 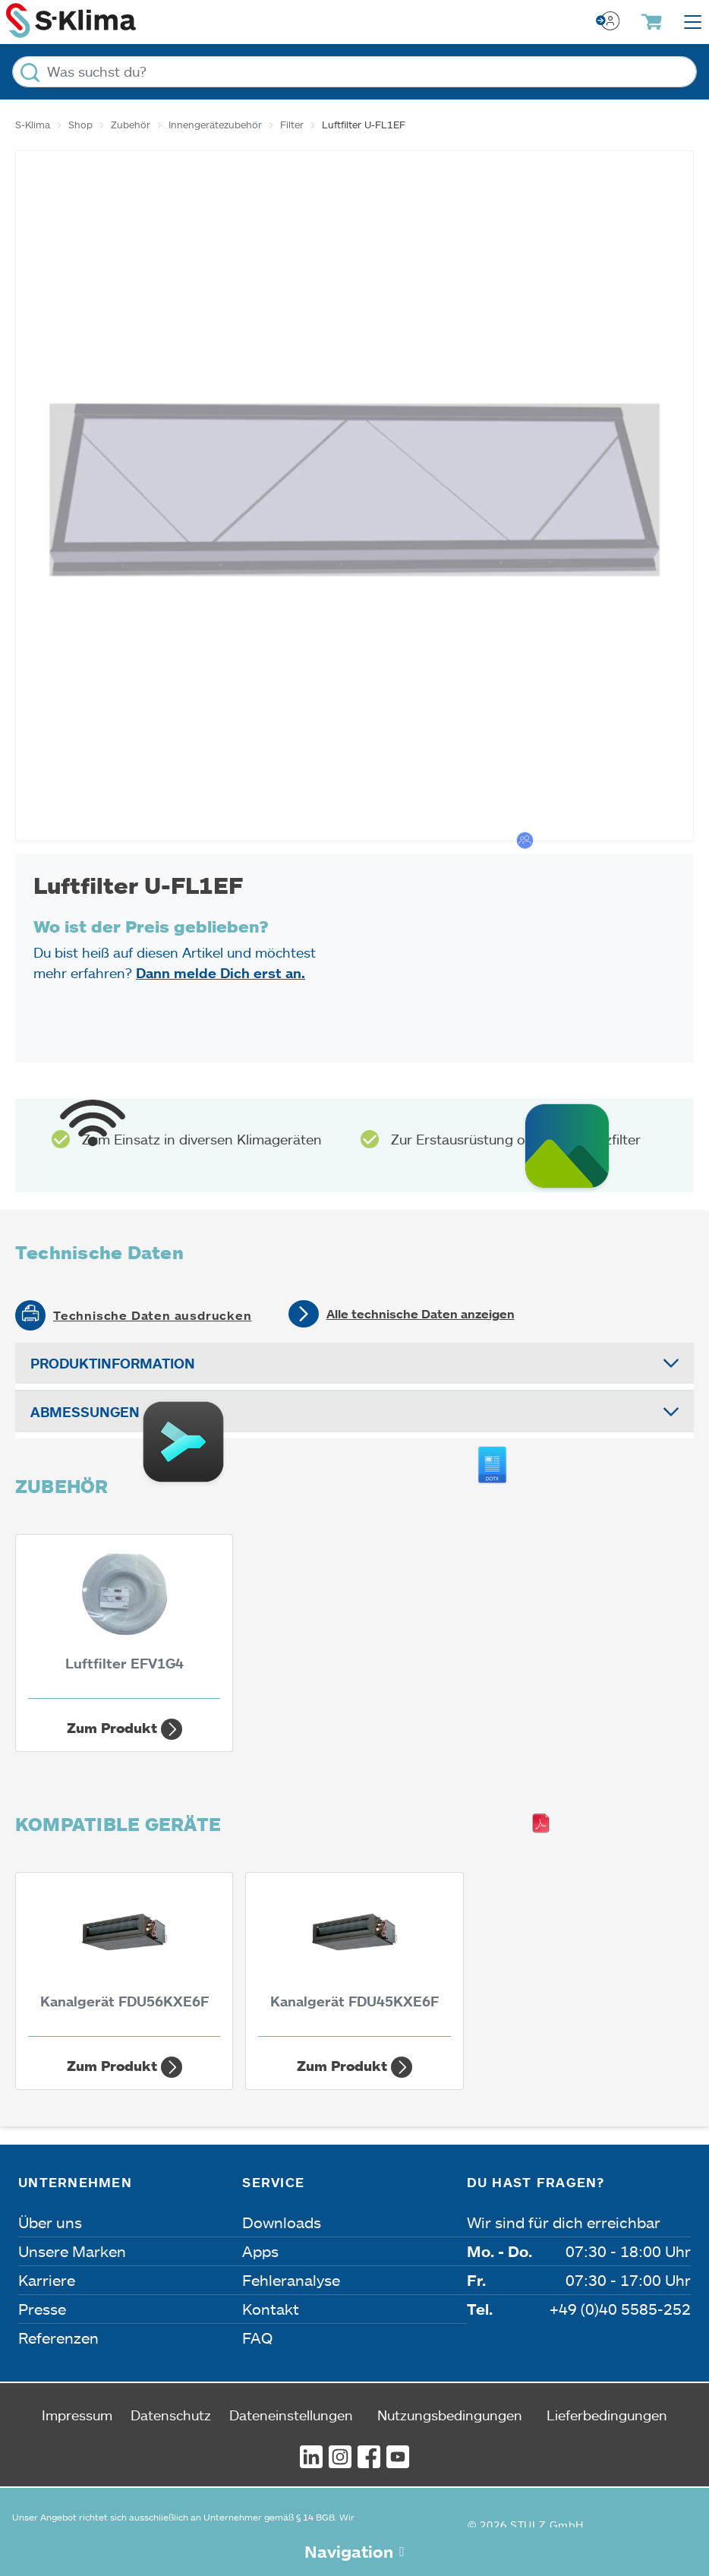 What do you see at coordinates (567, 1146) in the screenshot?
I see `open xpano panorama stitching app` at bounding box center [567, 1146].